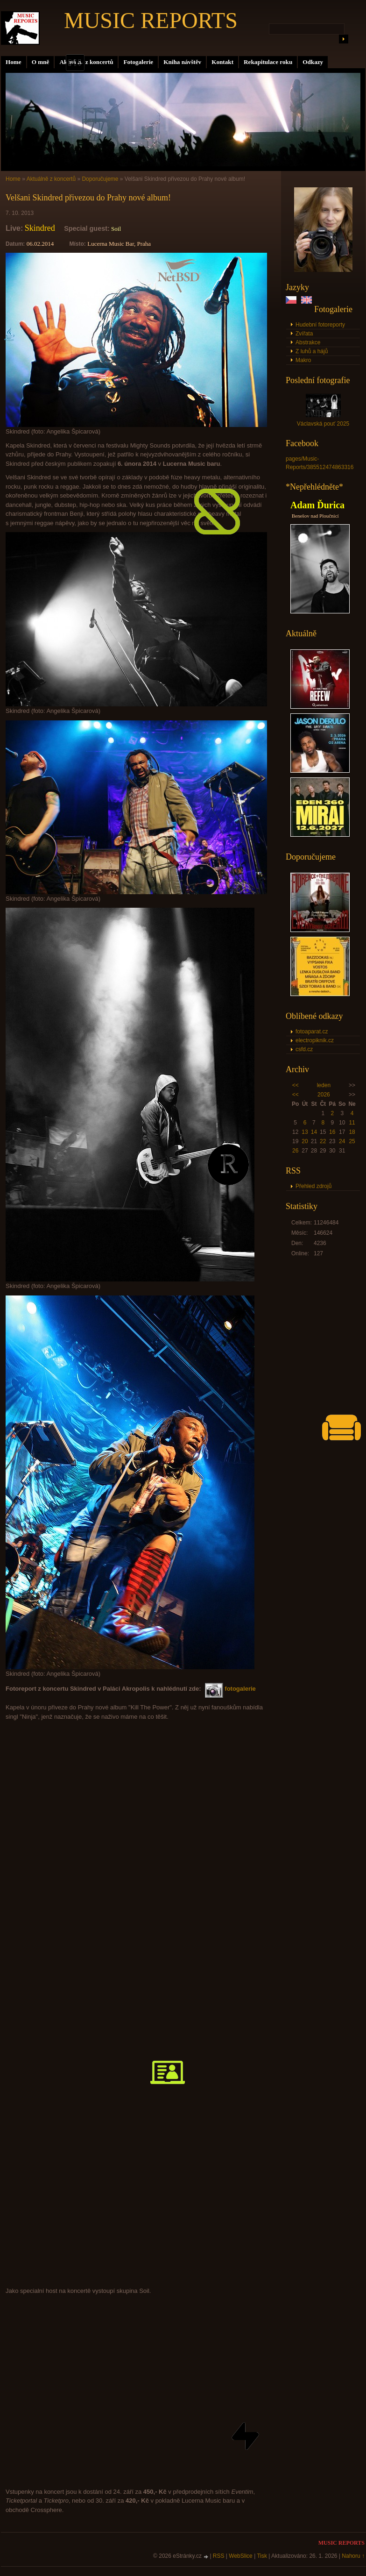  I want to click on indicates java programming language, so click(9, 334).